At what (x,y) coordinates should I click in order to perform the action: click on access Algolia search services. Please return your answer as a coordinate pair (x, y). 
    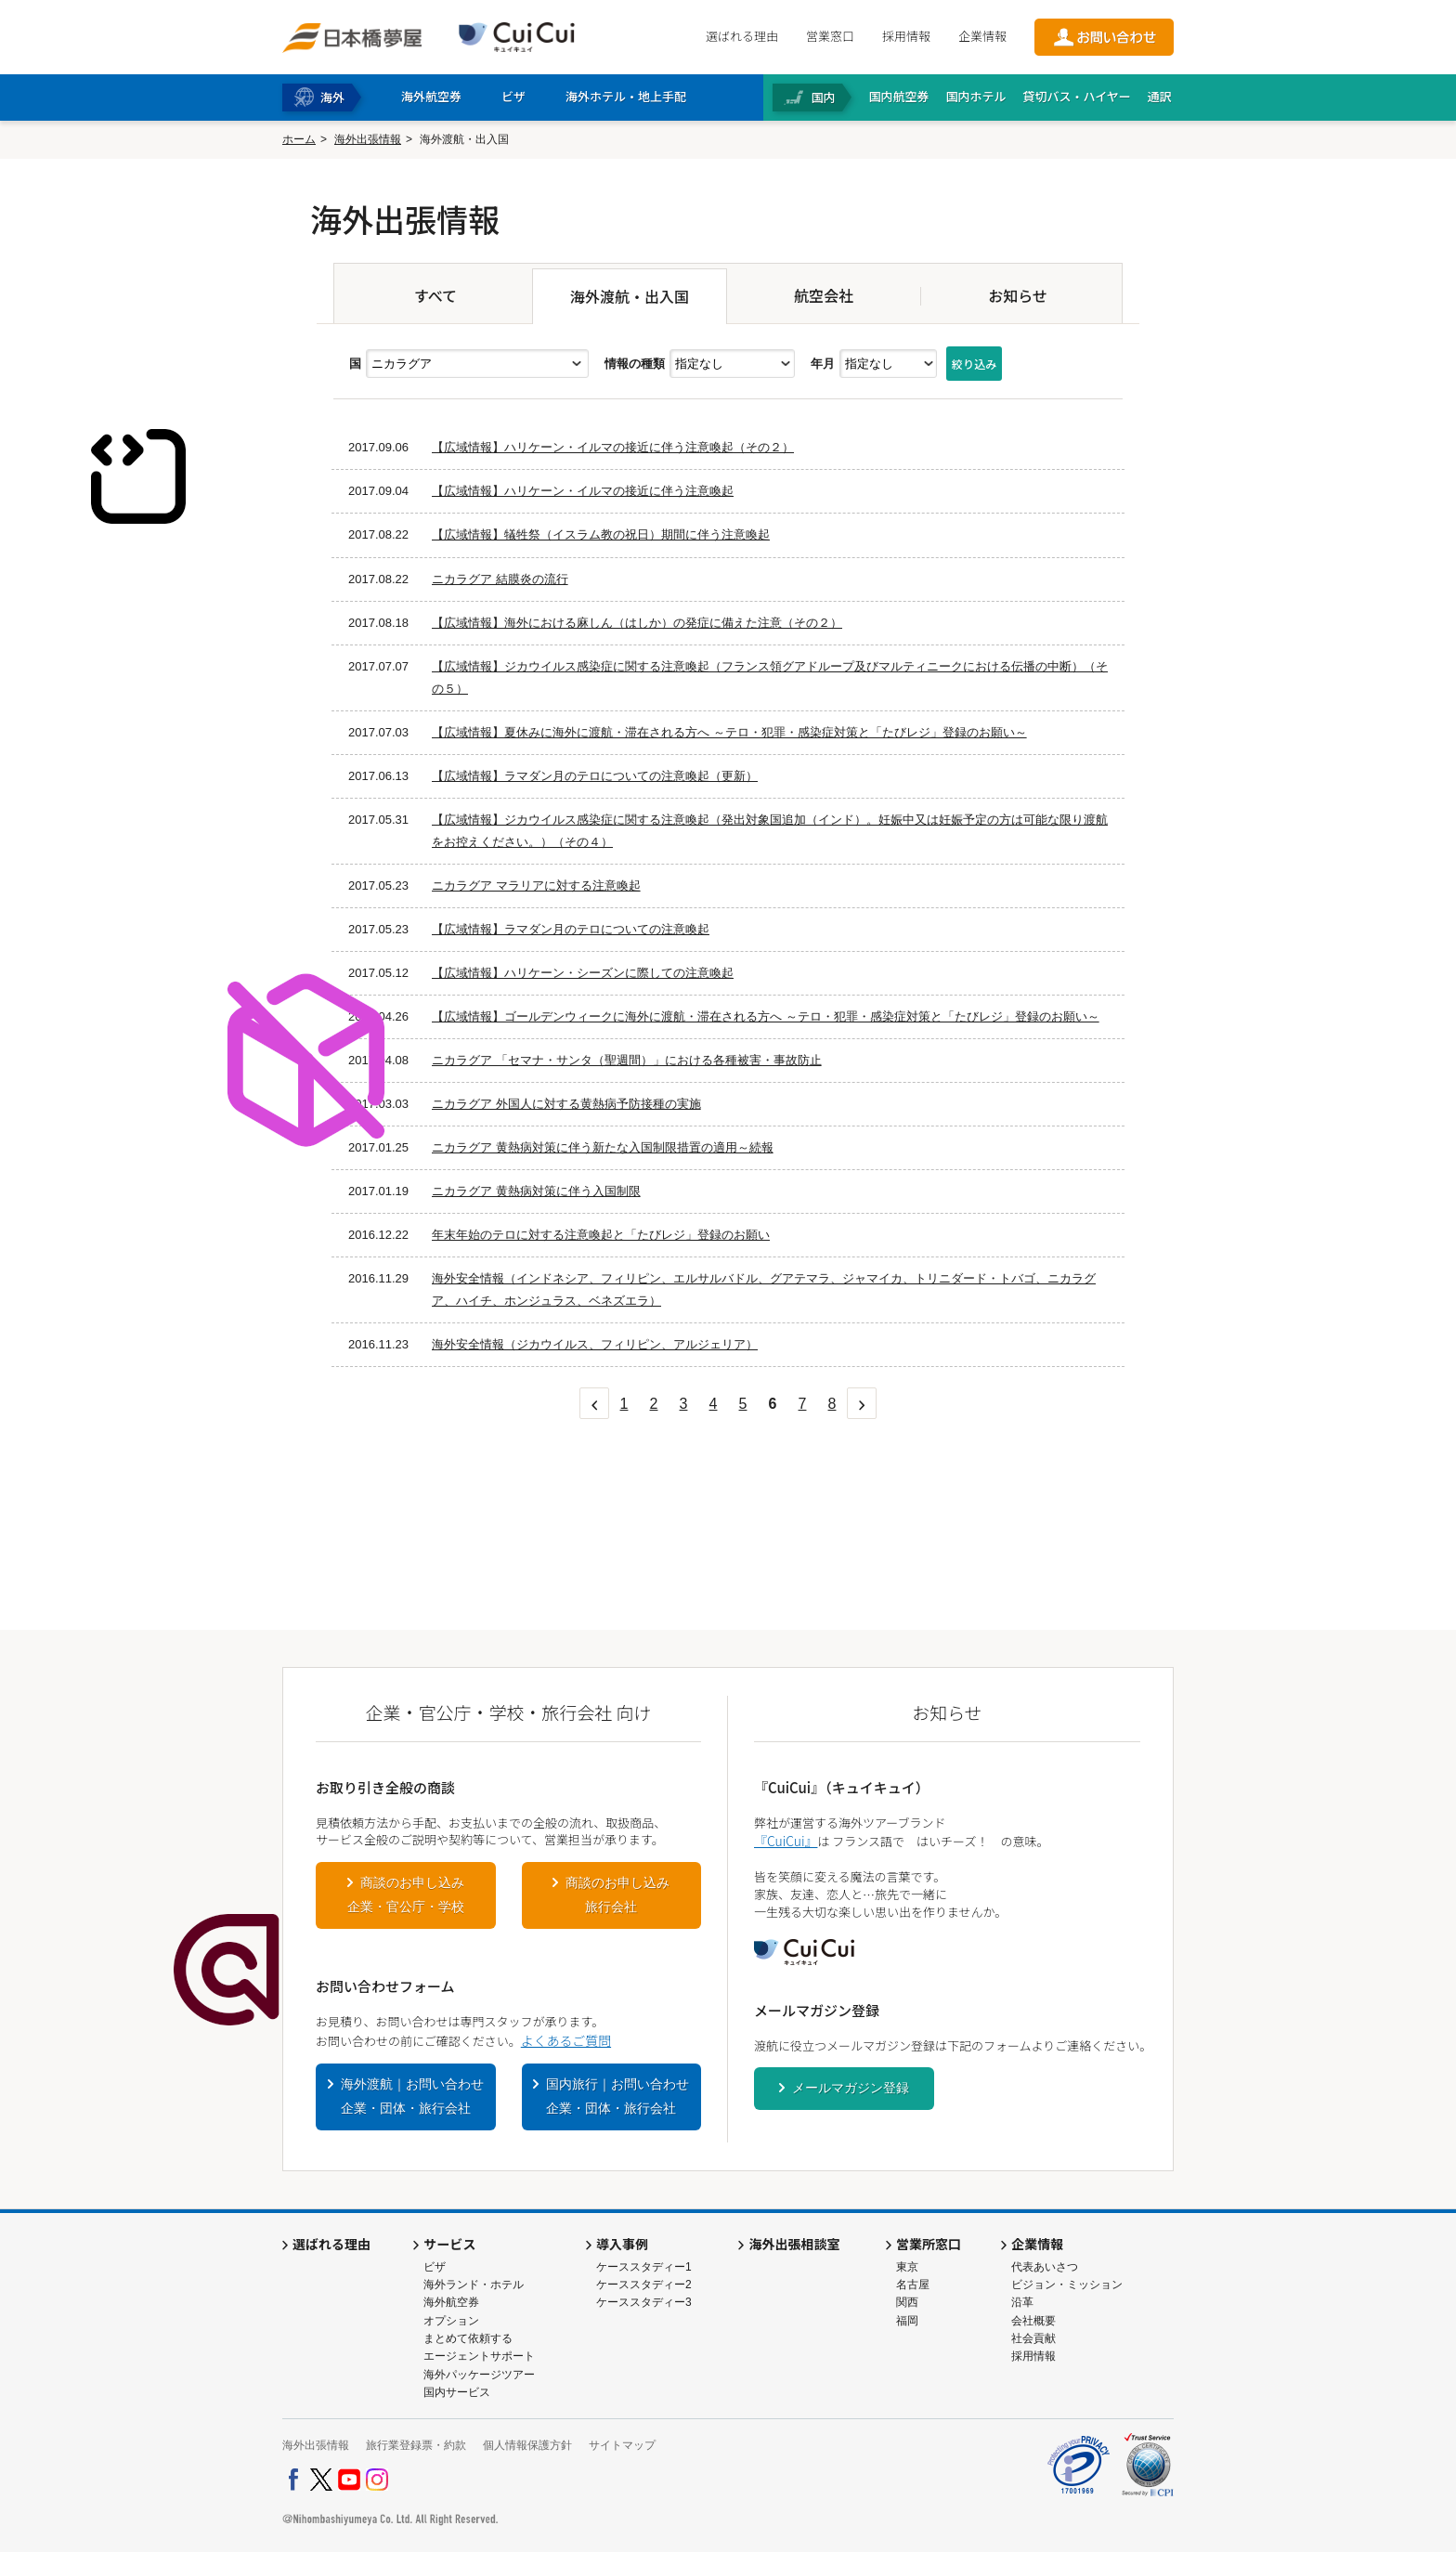
    Looking at the image, I should click on (229, 1970).